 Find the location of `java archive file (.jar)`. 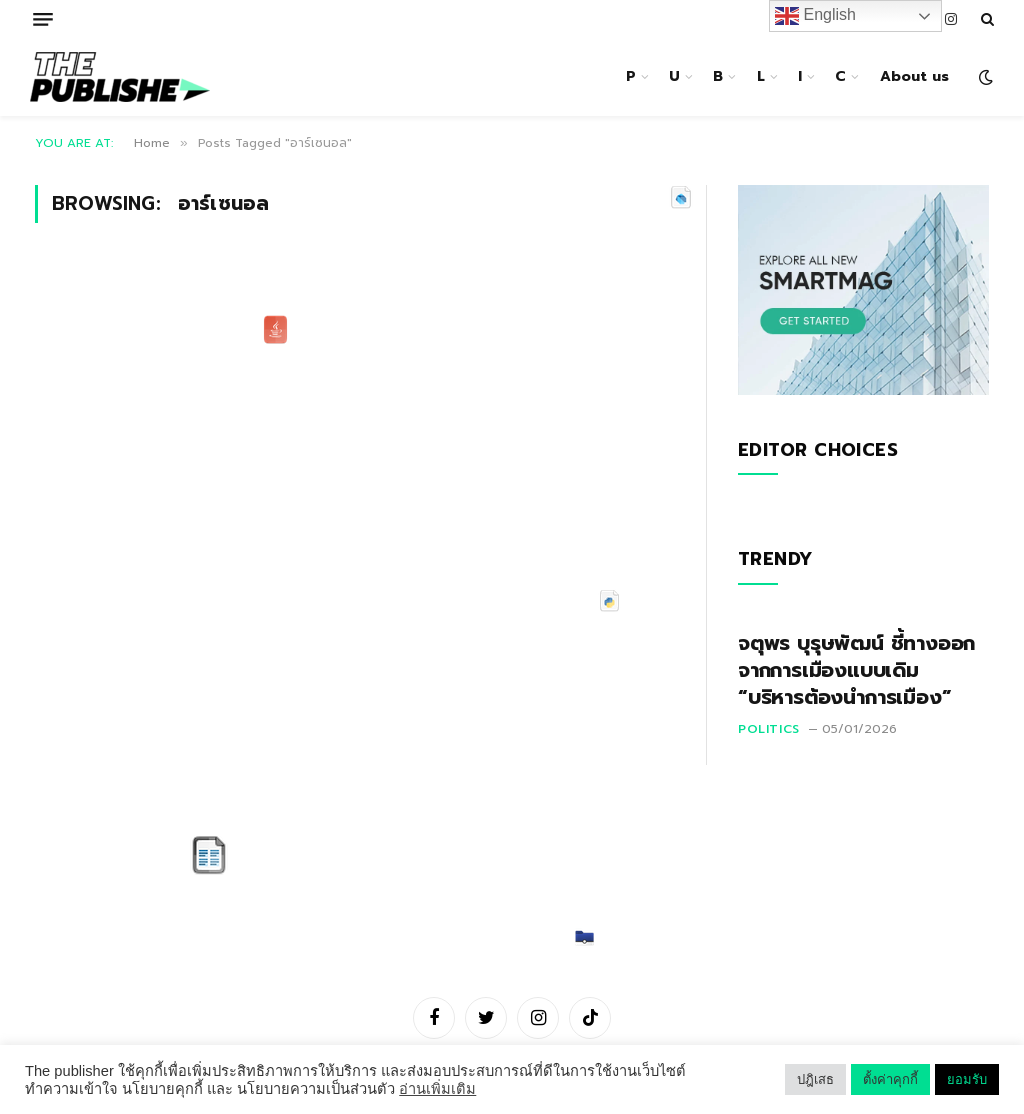

java archive file (.jar) is located at coordinates (275, 329).